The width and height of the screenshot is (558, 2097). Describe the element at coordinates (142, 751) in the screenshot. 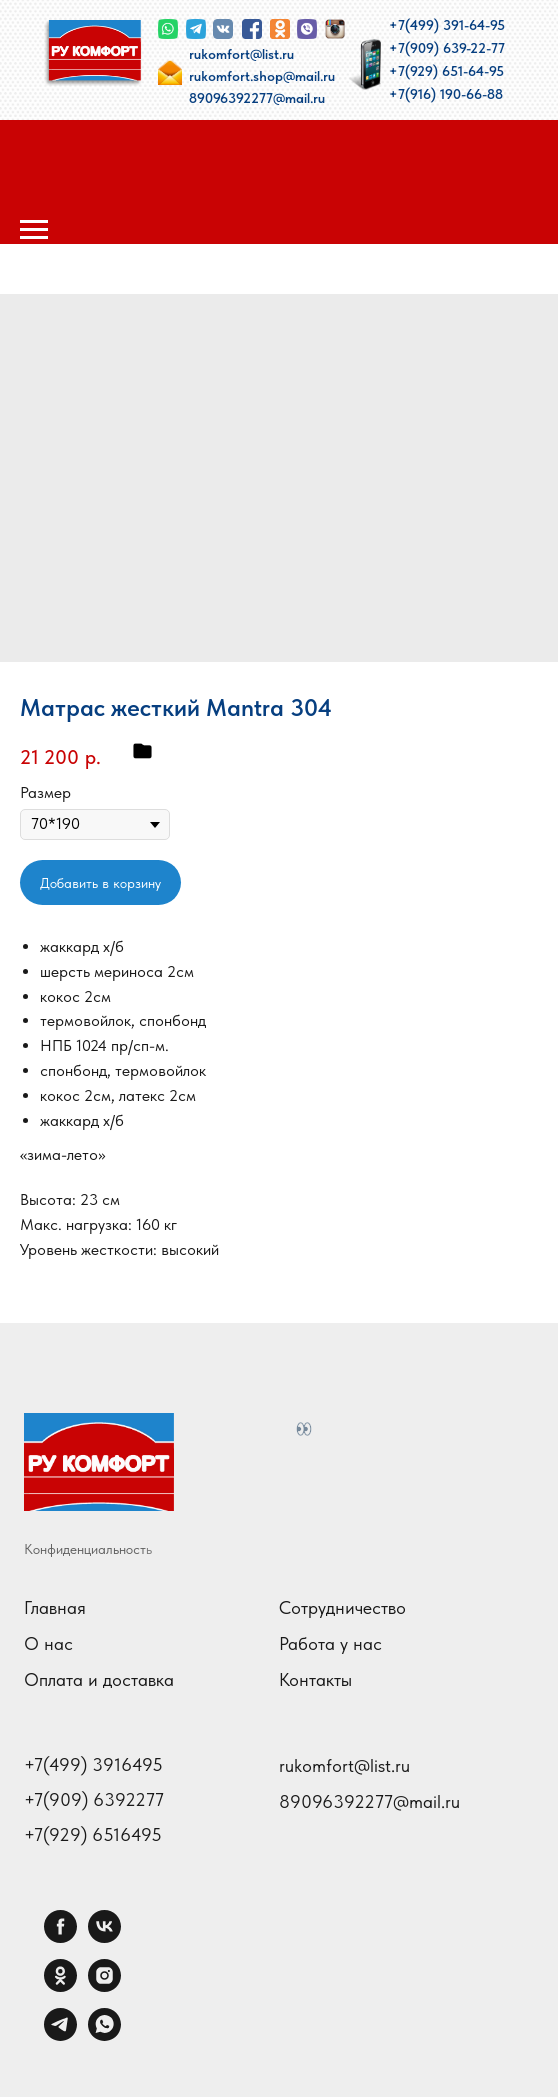

I see `access your files and documents` at that location.